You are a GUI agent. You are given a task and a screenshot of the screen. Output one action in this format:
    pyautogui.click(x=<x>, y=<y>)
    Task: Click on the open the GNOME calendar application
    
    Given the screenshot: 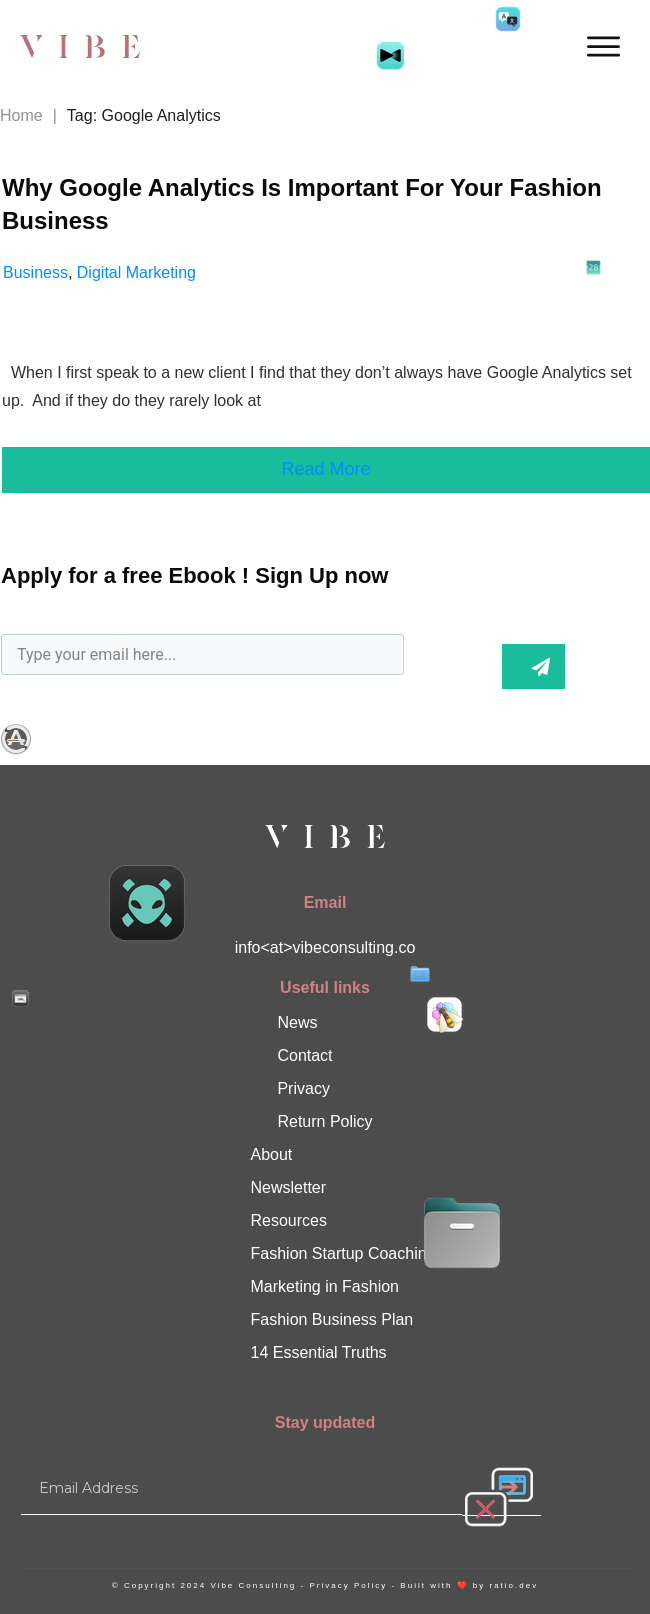 What is the action you would take?
    pyautogui.click(x=593, y=267)
    